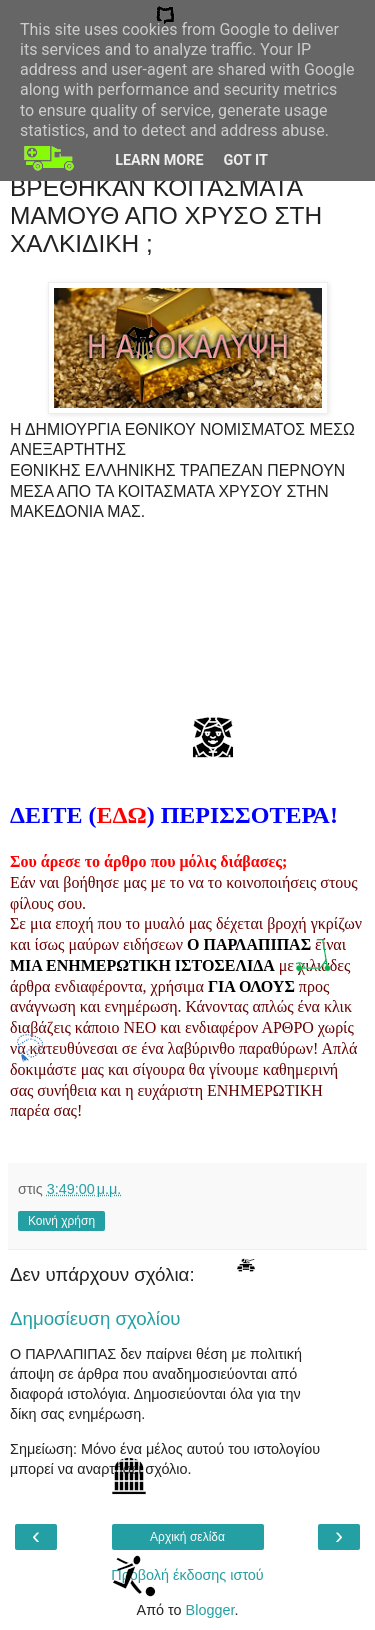  I want to click on access soccer or football games, so click(134, 1576).